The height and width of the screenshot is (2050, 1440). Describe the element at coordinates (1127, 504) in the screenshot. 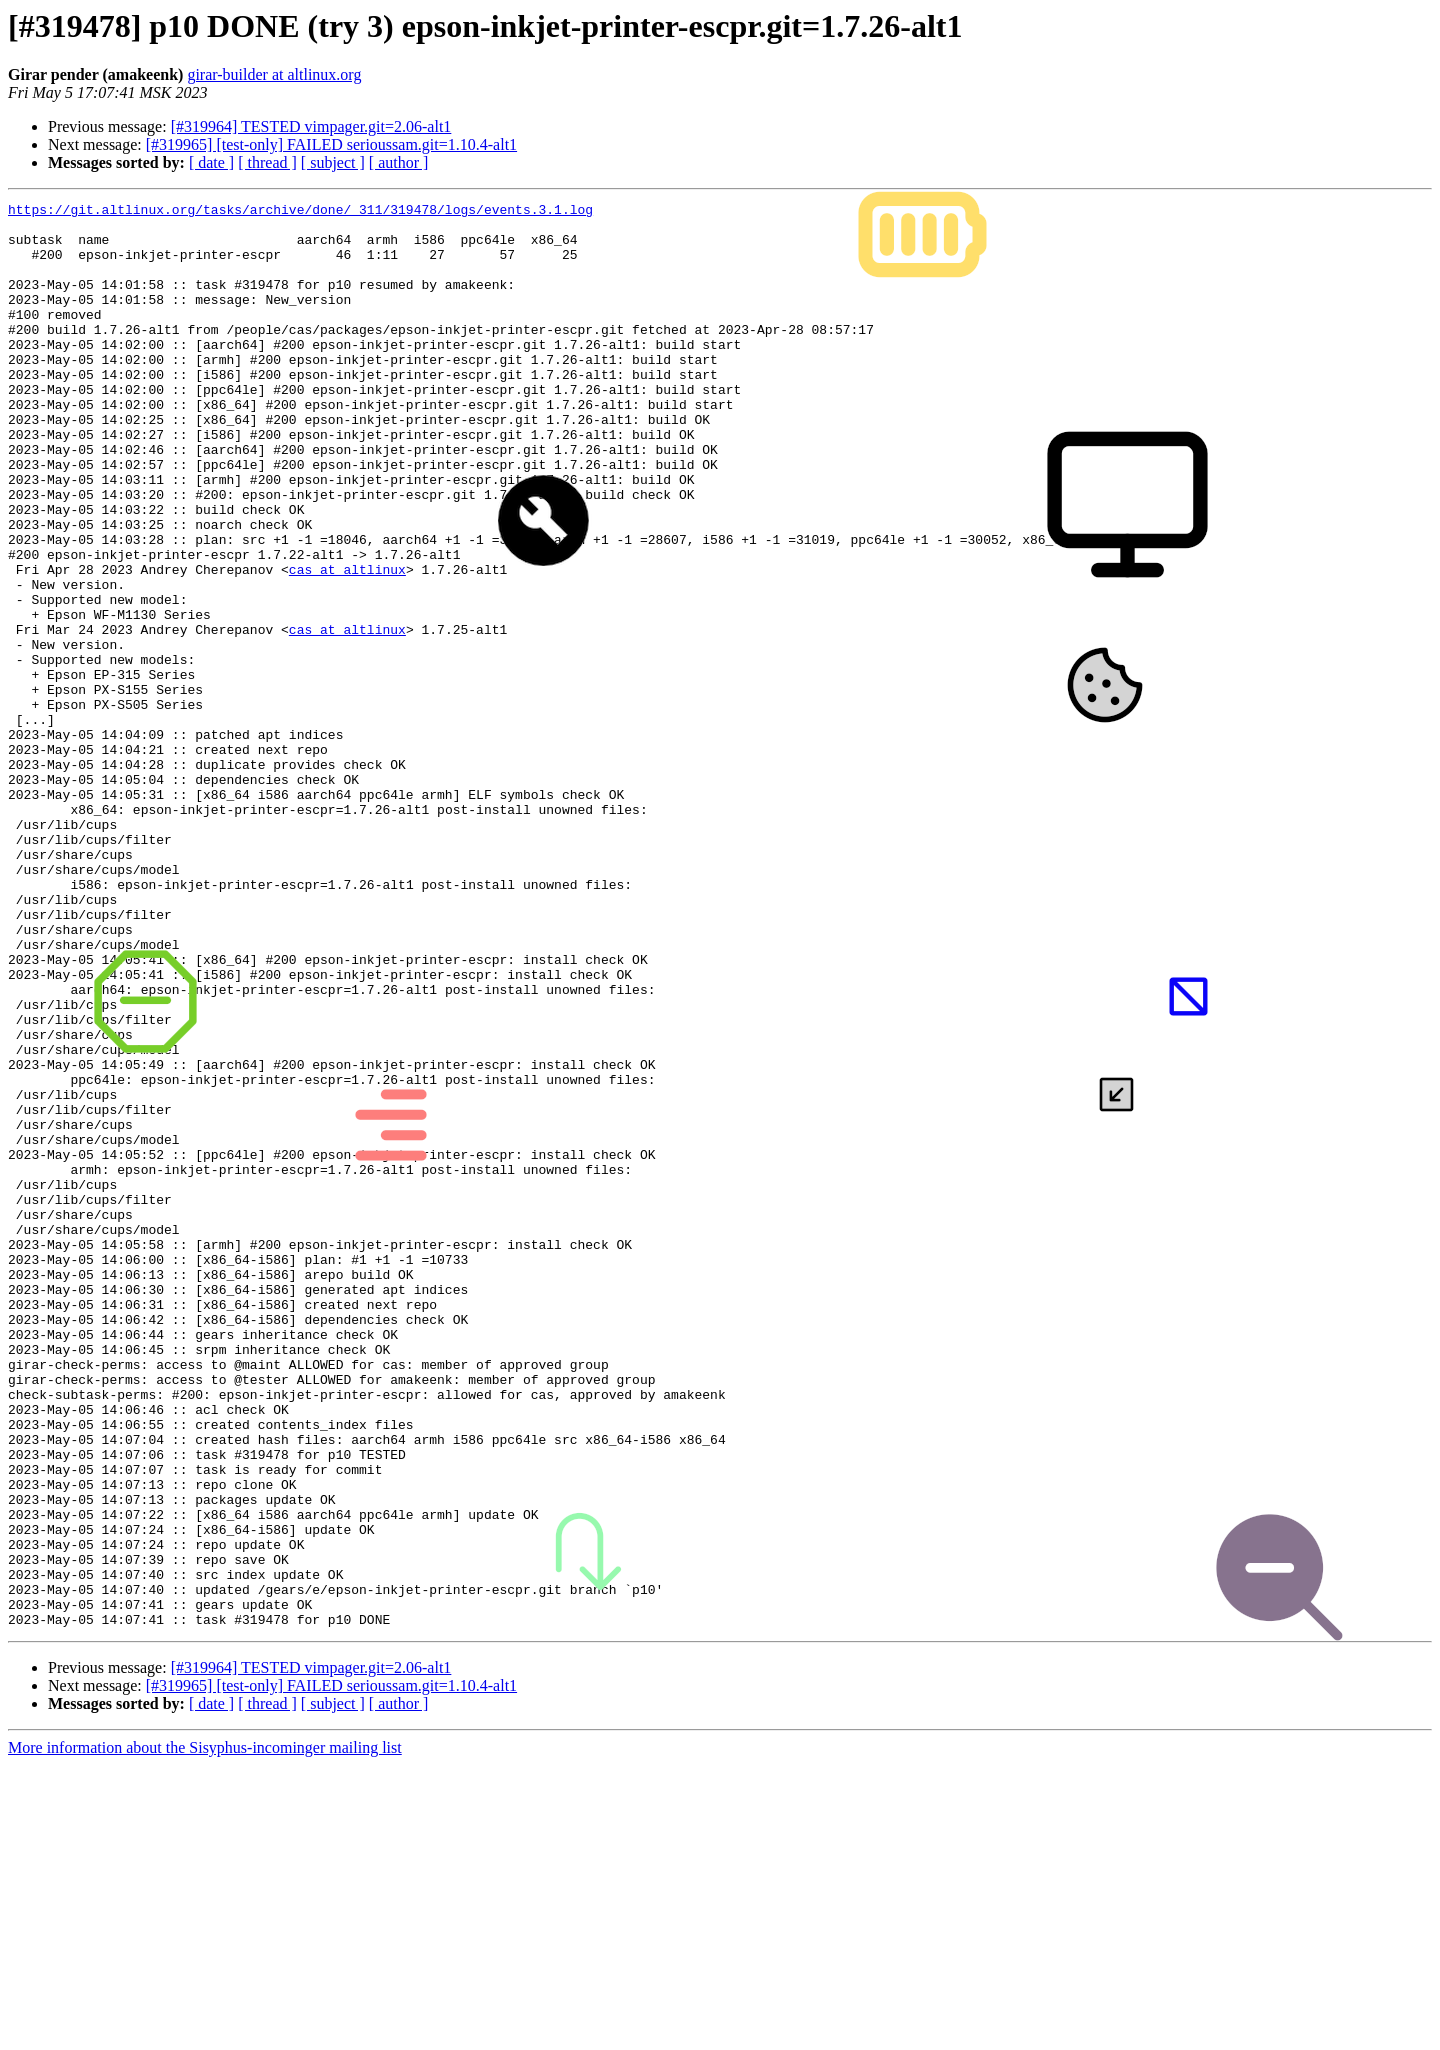

I see `switch to desktop display mode` at that location.